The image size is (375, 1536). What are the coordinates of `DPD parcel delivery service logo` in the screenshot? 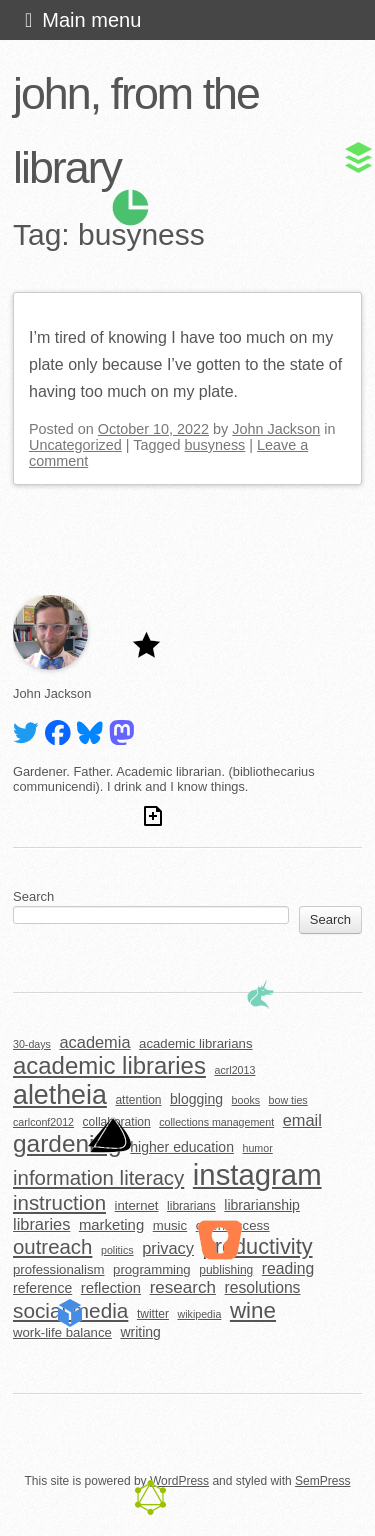 It's located at (70, 1313).